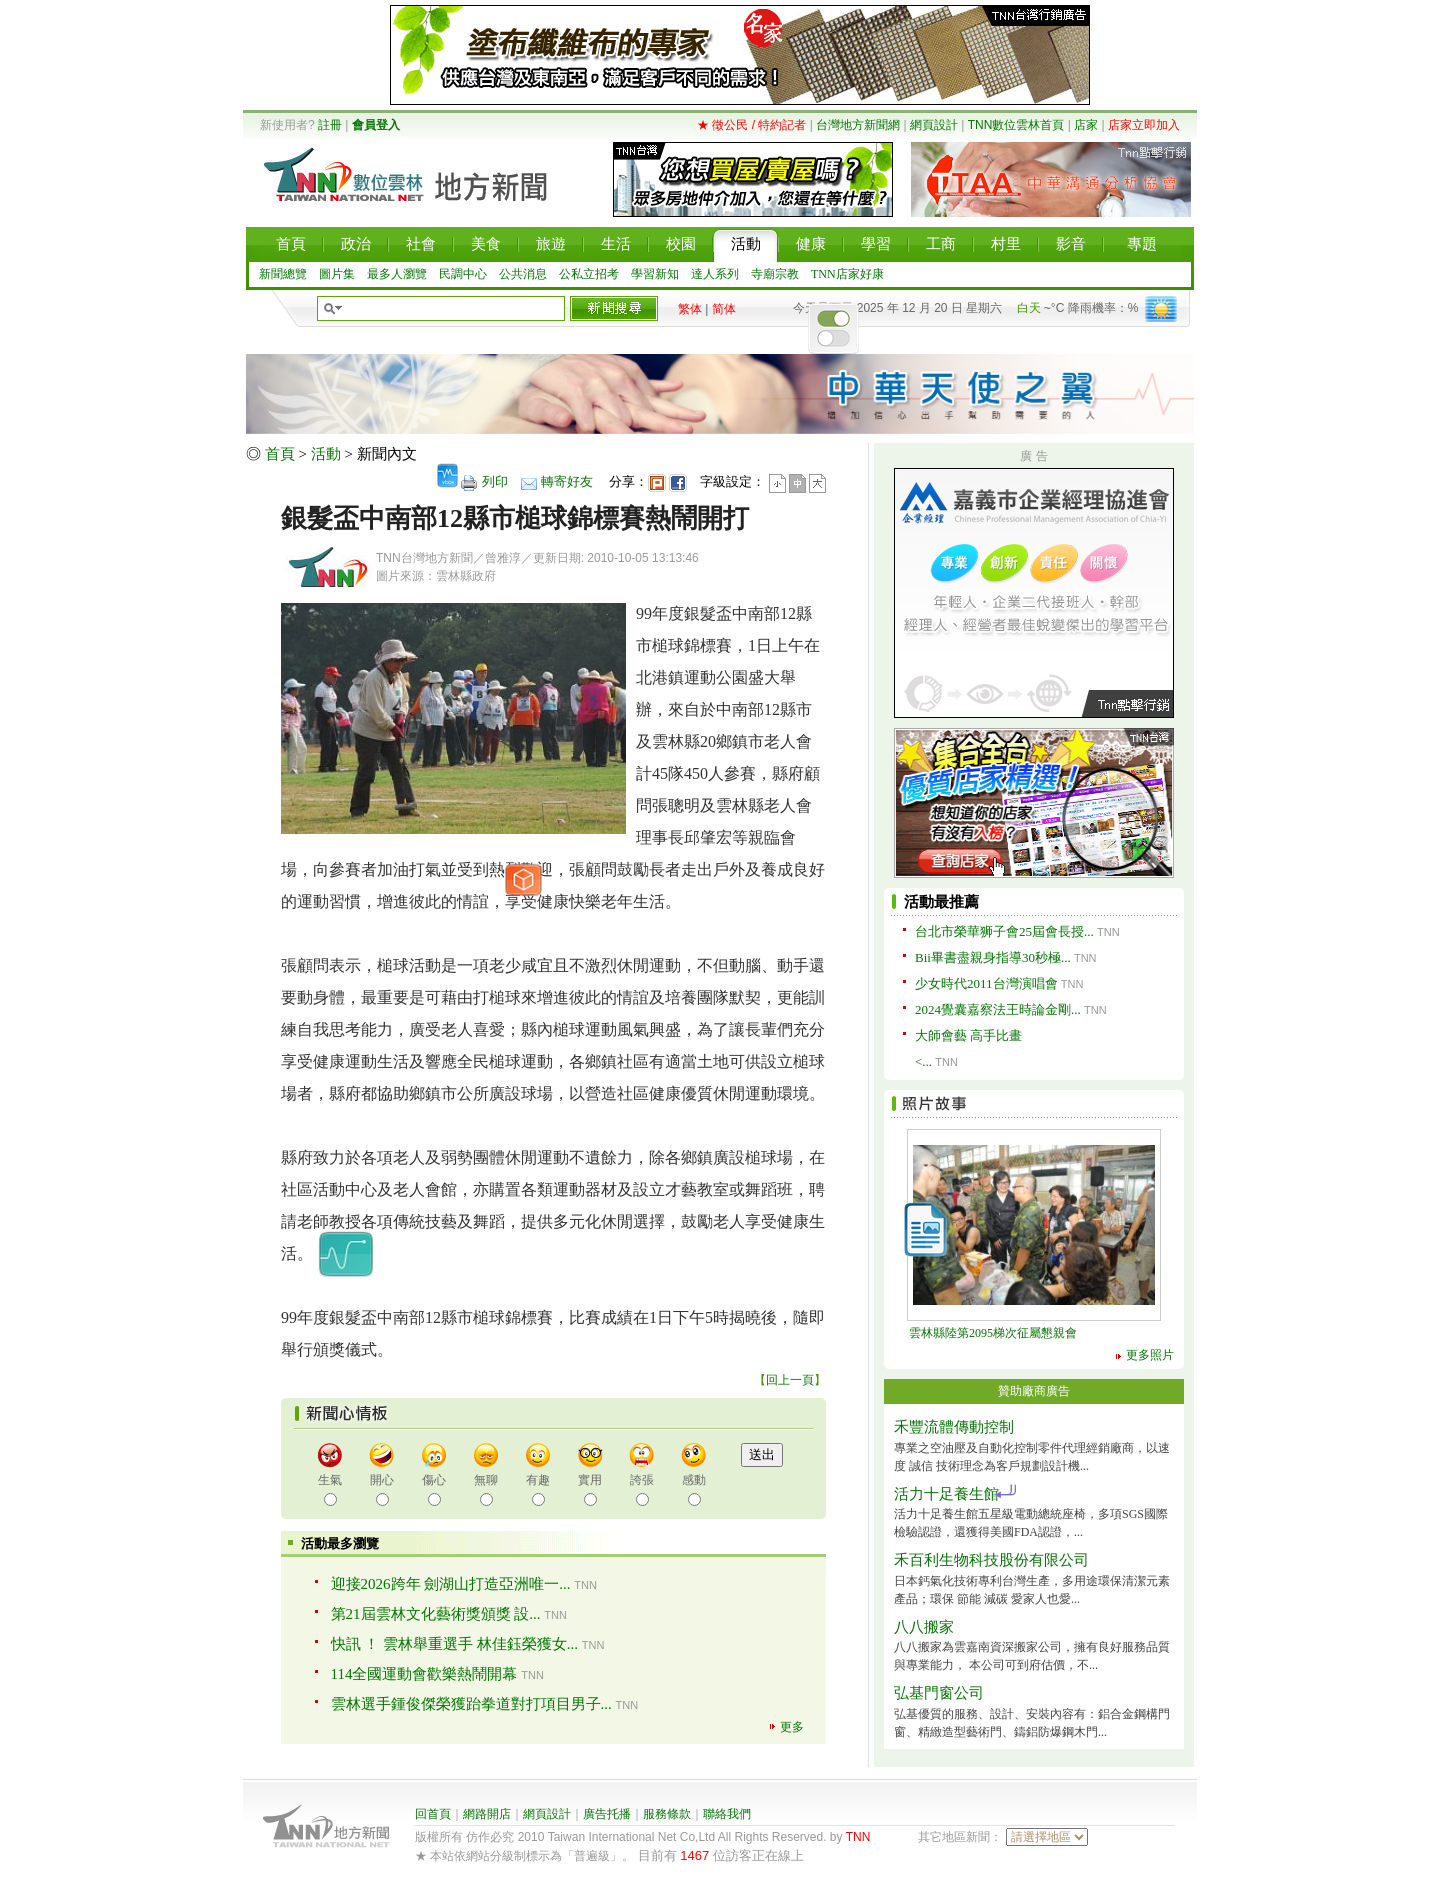 The image size is (1440, 1884). I want to click on open system resource monitor, so click(346, 1254).